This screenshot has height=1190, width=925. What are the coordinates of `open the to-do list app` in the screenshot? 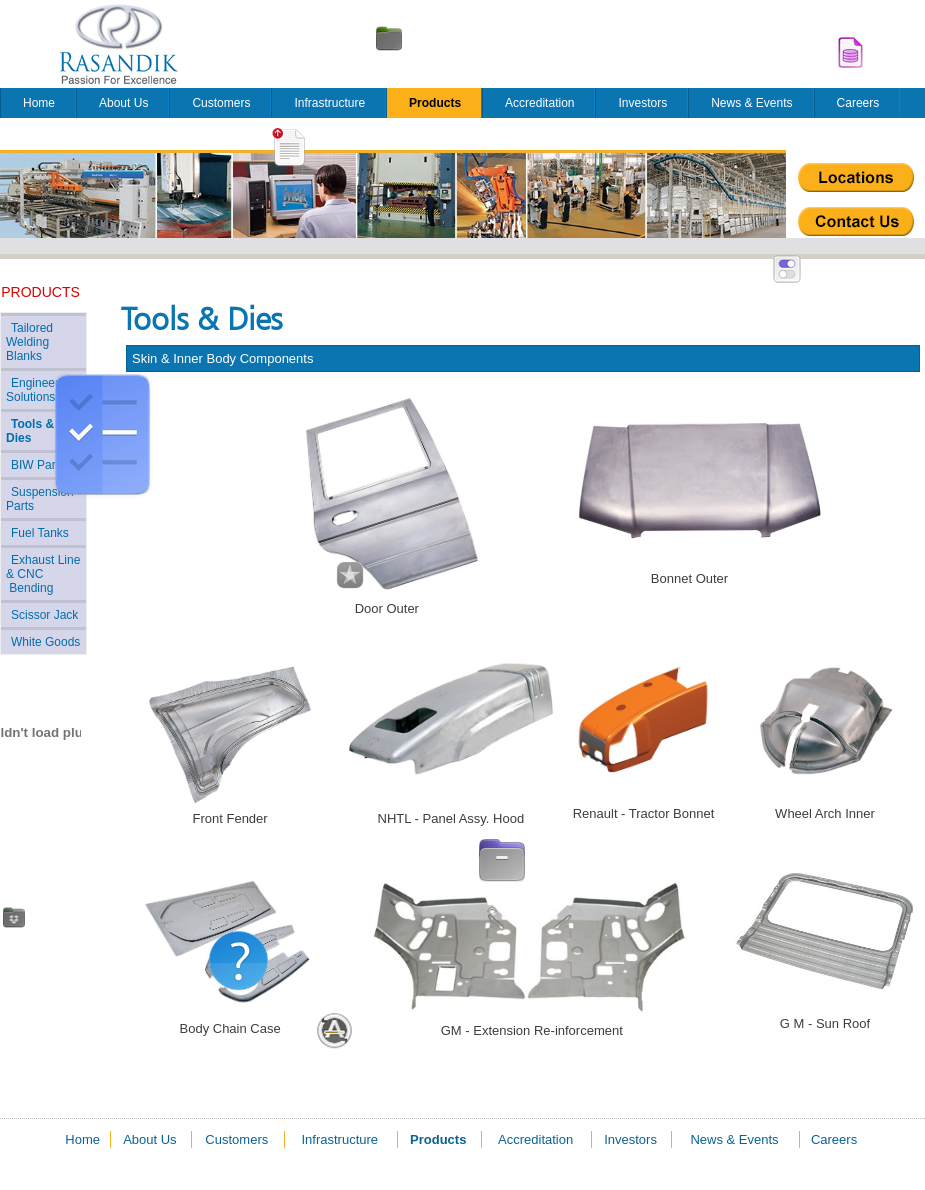 It's located at (102, 434).